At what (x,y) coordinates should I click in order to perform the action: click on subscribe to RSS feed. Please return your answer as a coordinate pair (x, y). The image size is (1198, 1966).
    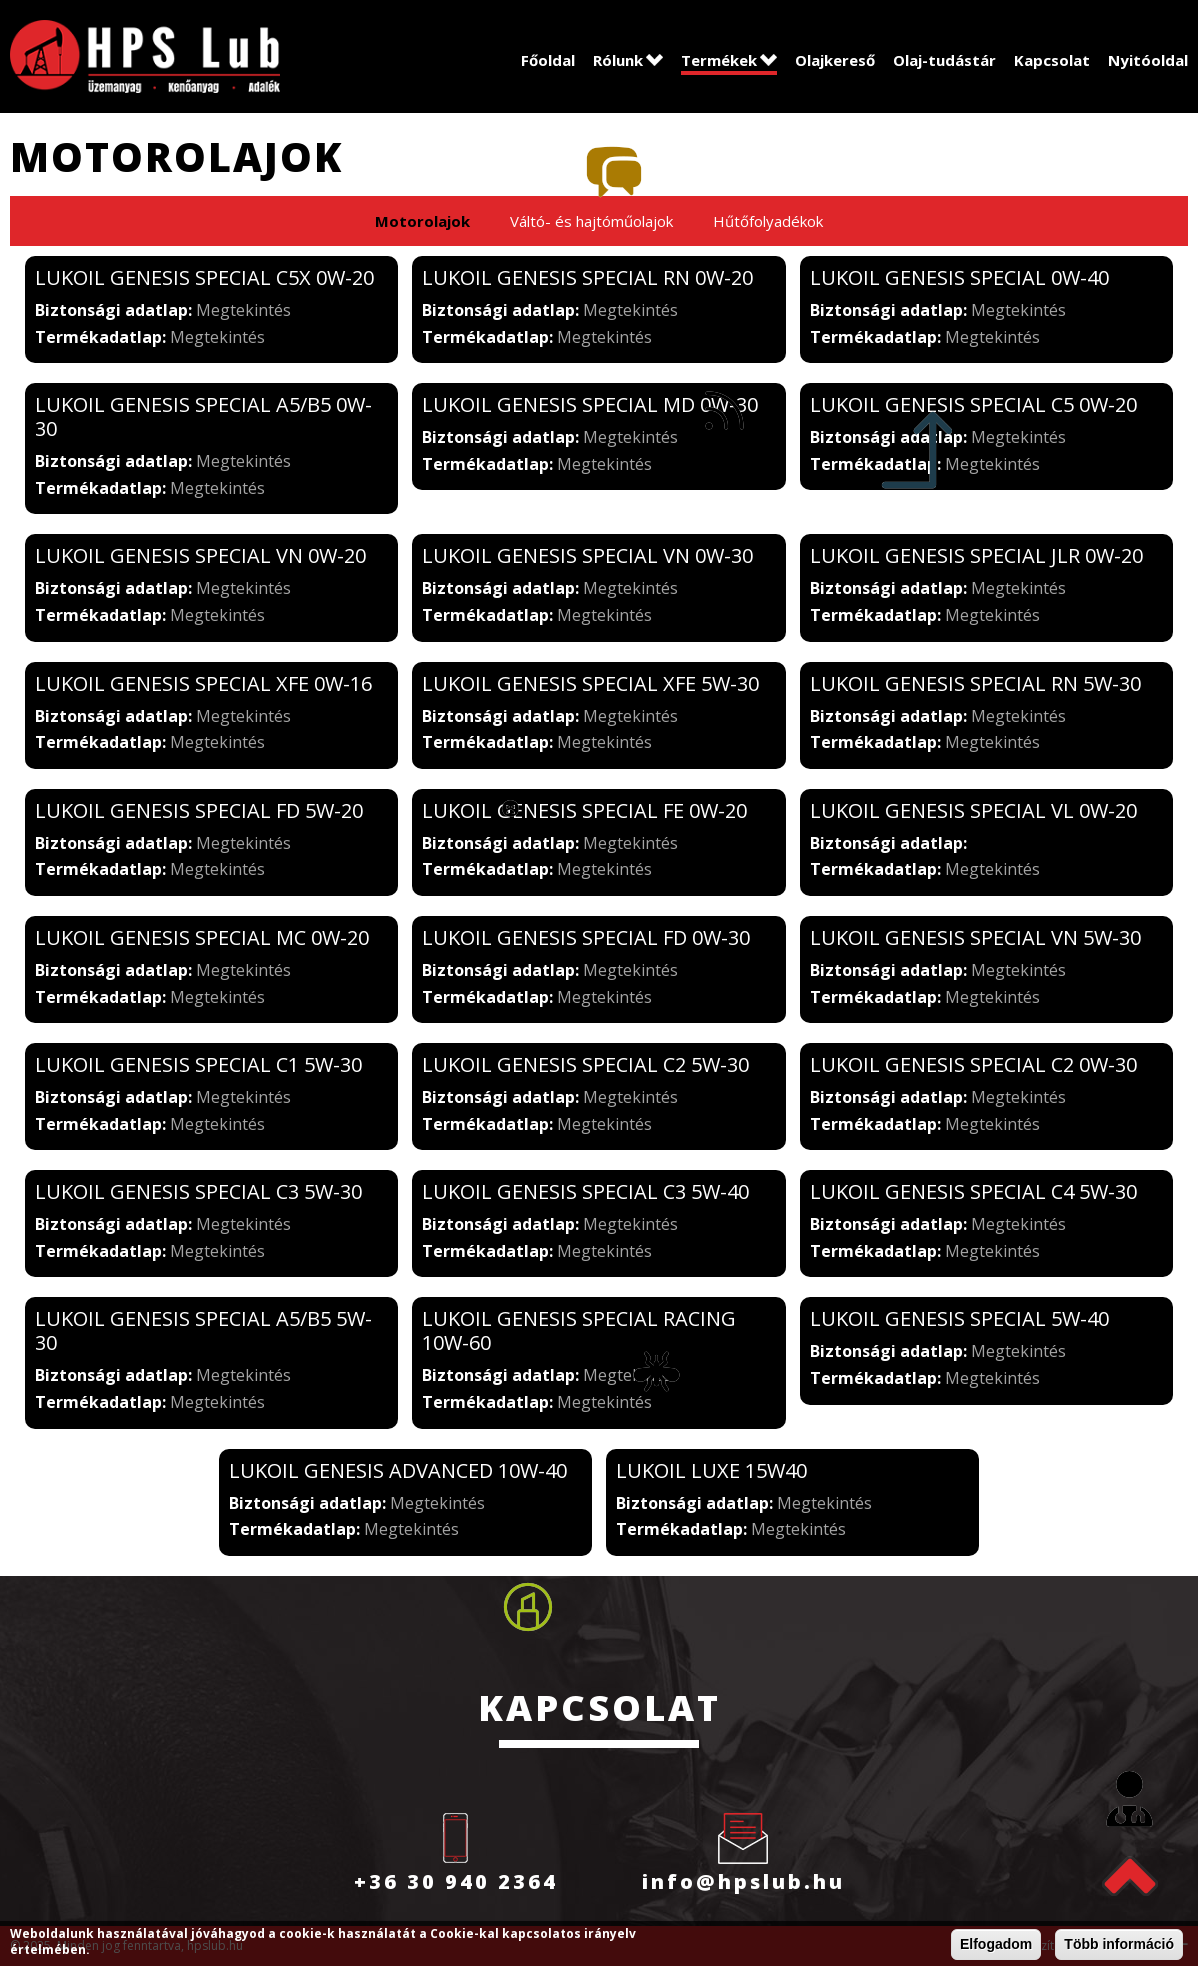
    Looking at the image, I should click on (724, 410).